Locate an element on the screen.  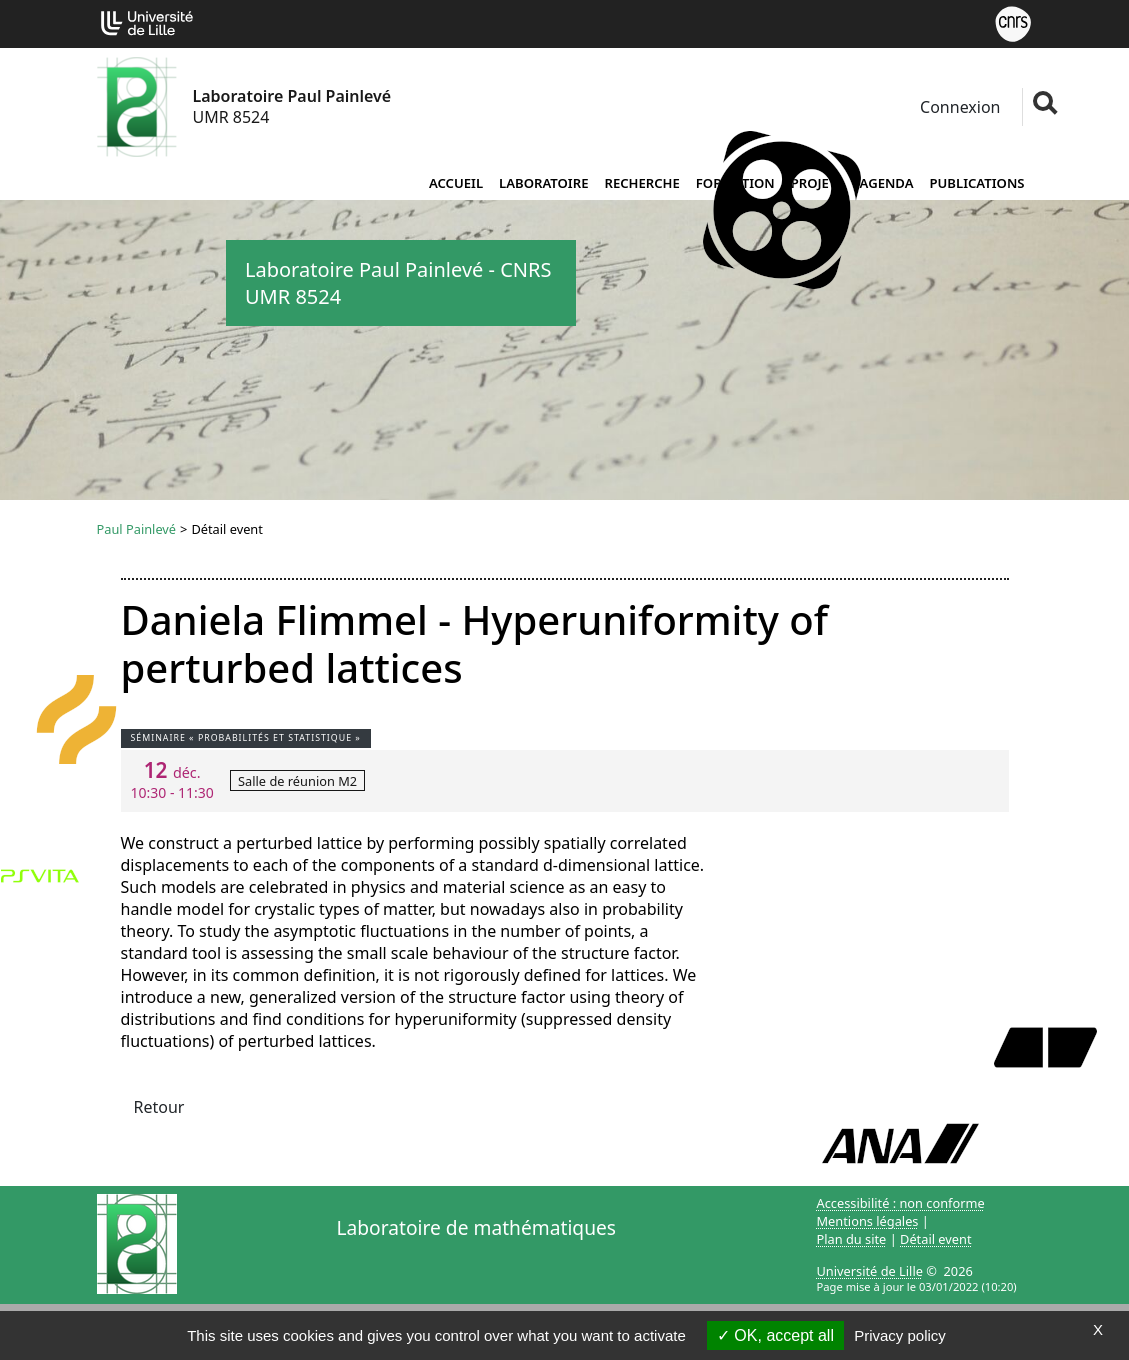
PlayStation Vita brand logo is located at coordinates (40, 876).